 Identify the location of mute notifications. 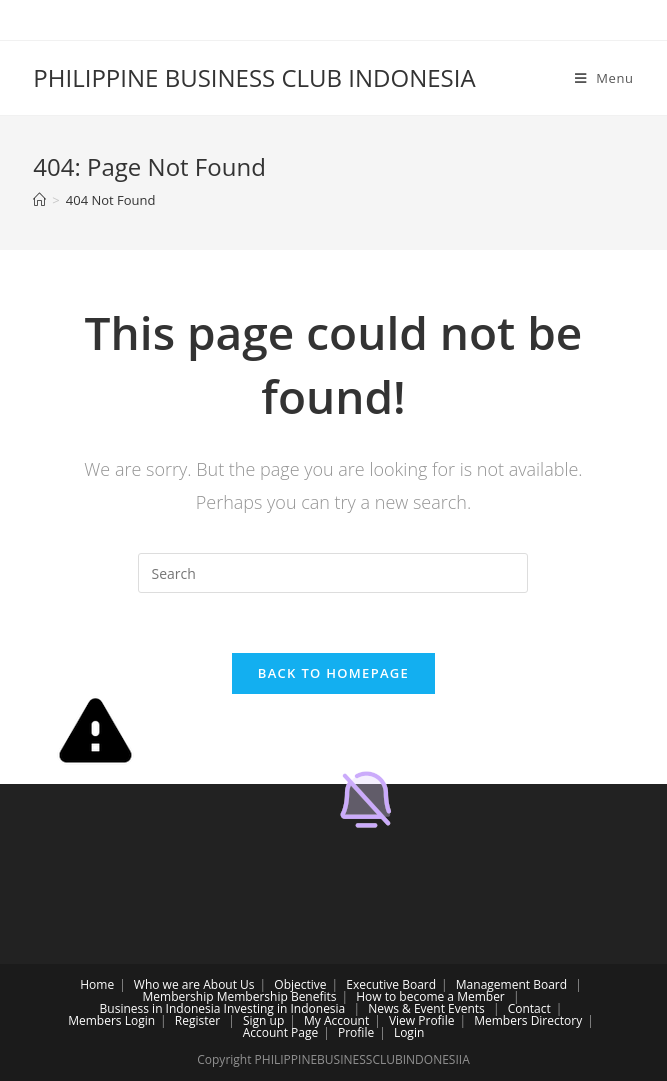
(366, 799).